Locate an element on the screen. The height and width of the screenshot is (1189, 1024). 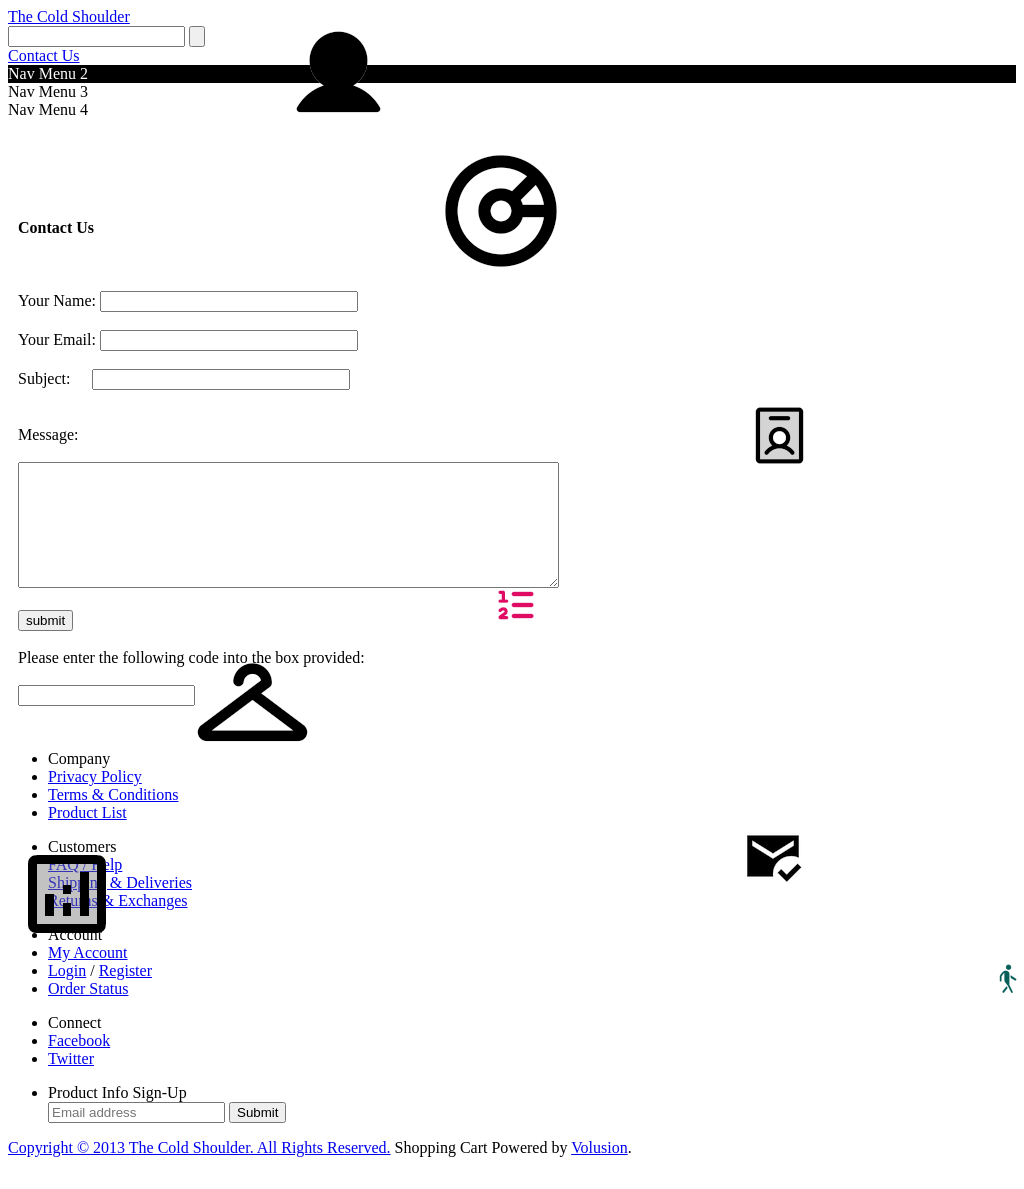
access your wardrobe or closet is located at coordinates (252, 707).